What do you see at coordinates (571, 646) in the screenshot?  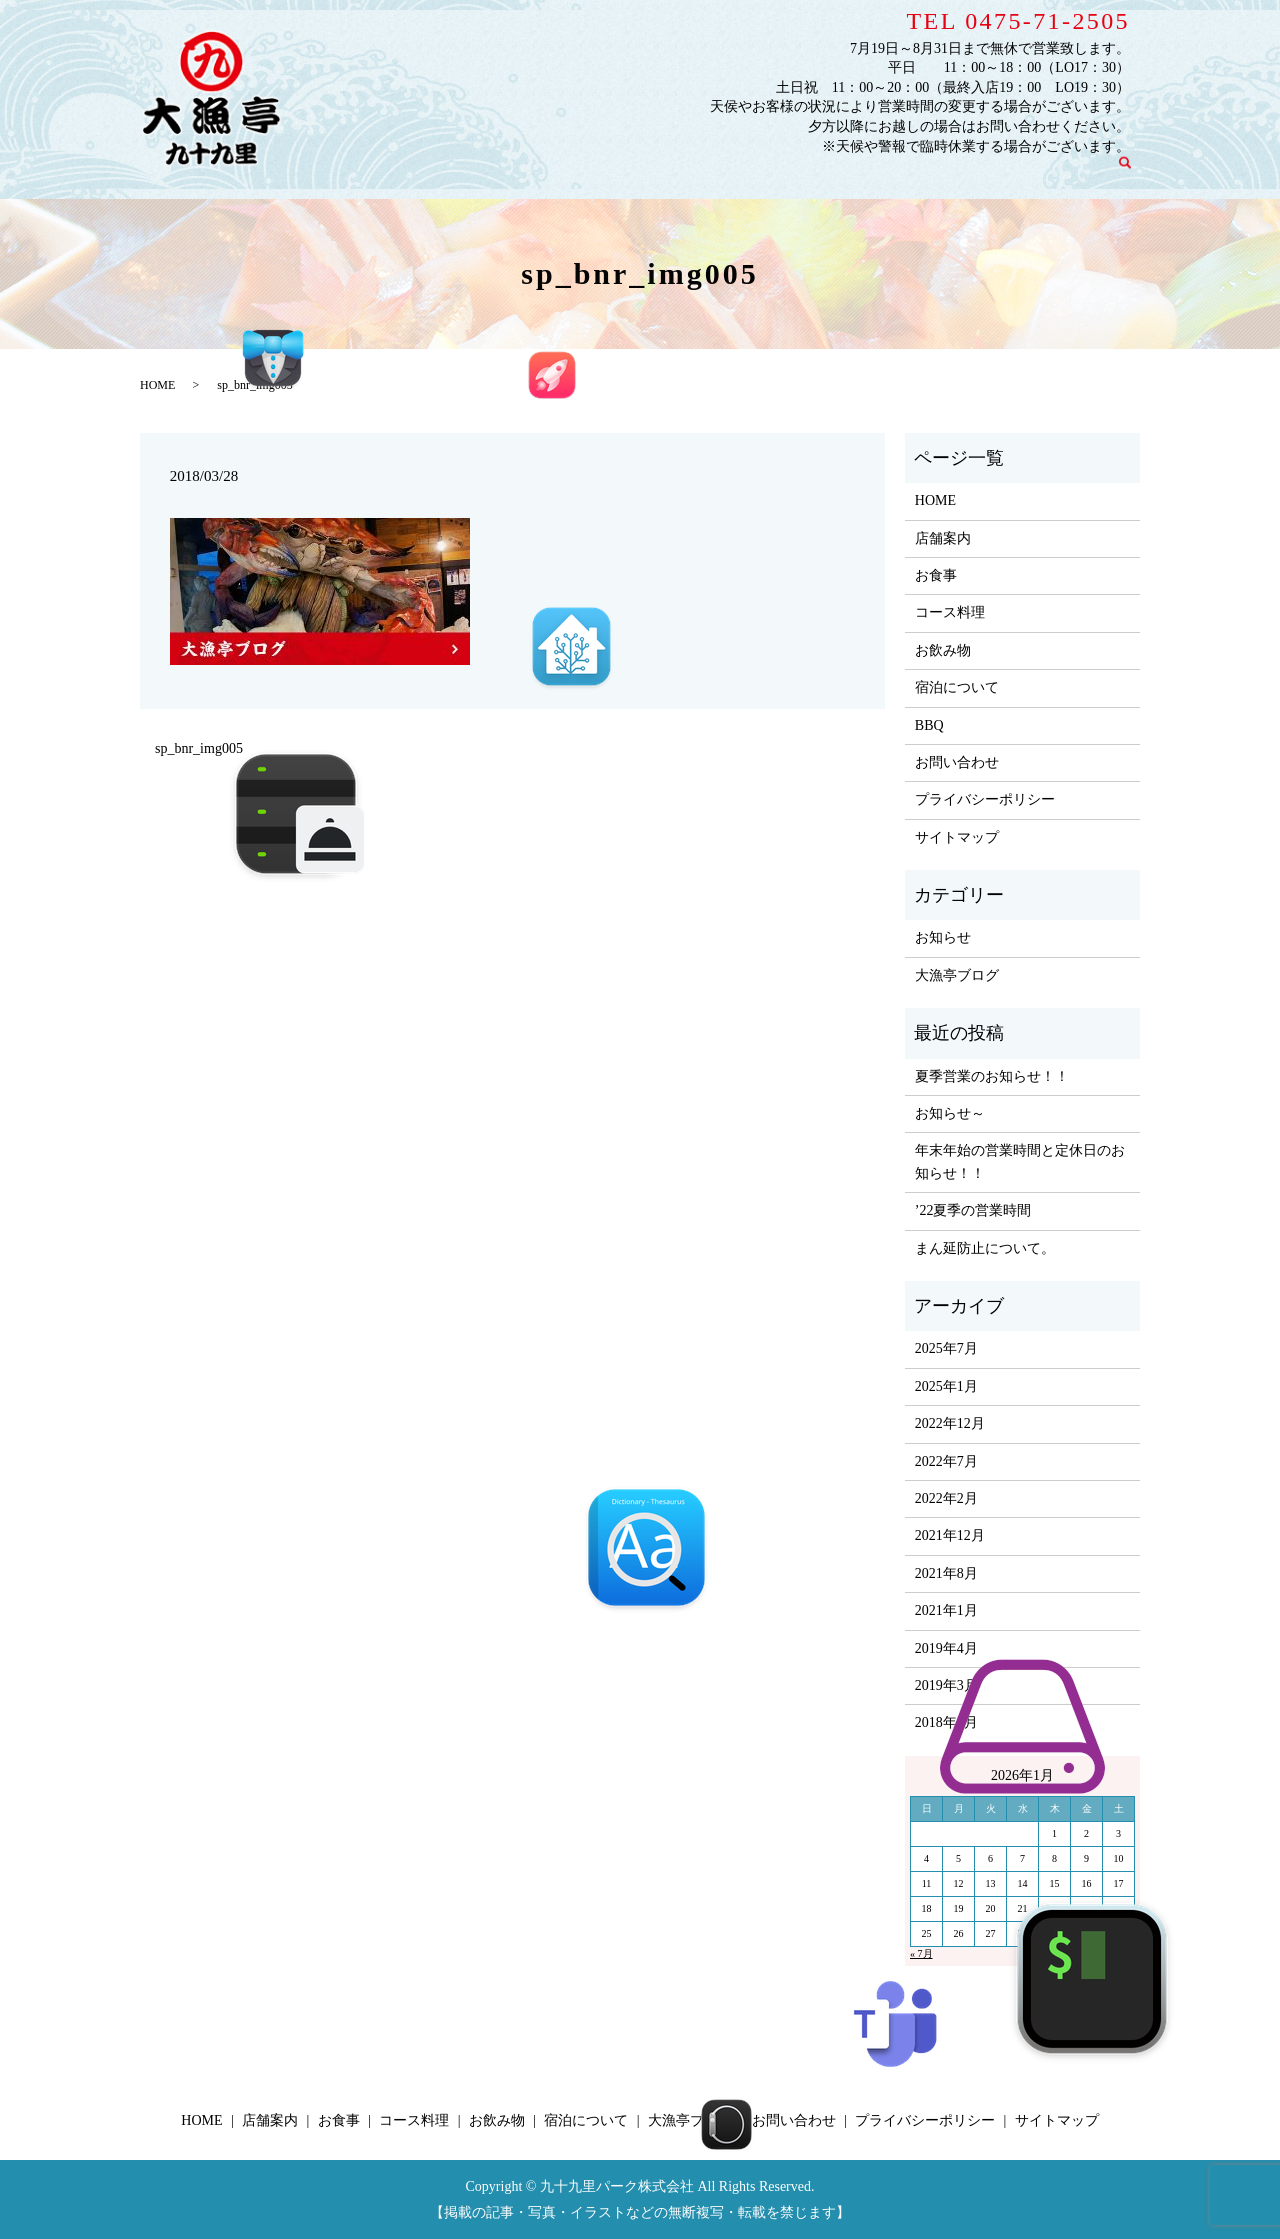 I see `open the home assistant app` at bounding box center [571, 646].